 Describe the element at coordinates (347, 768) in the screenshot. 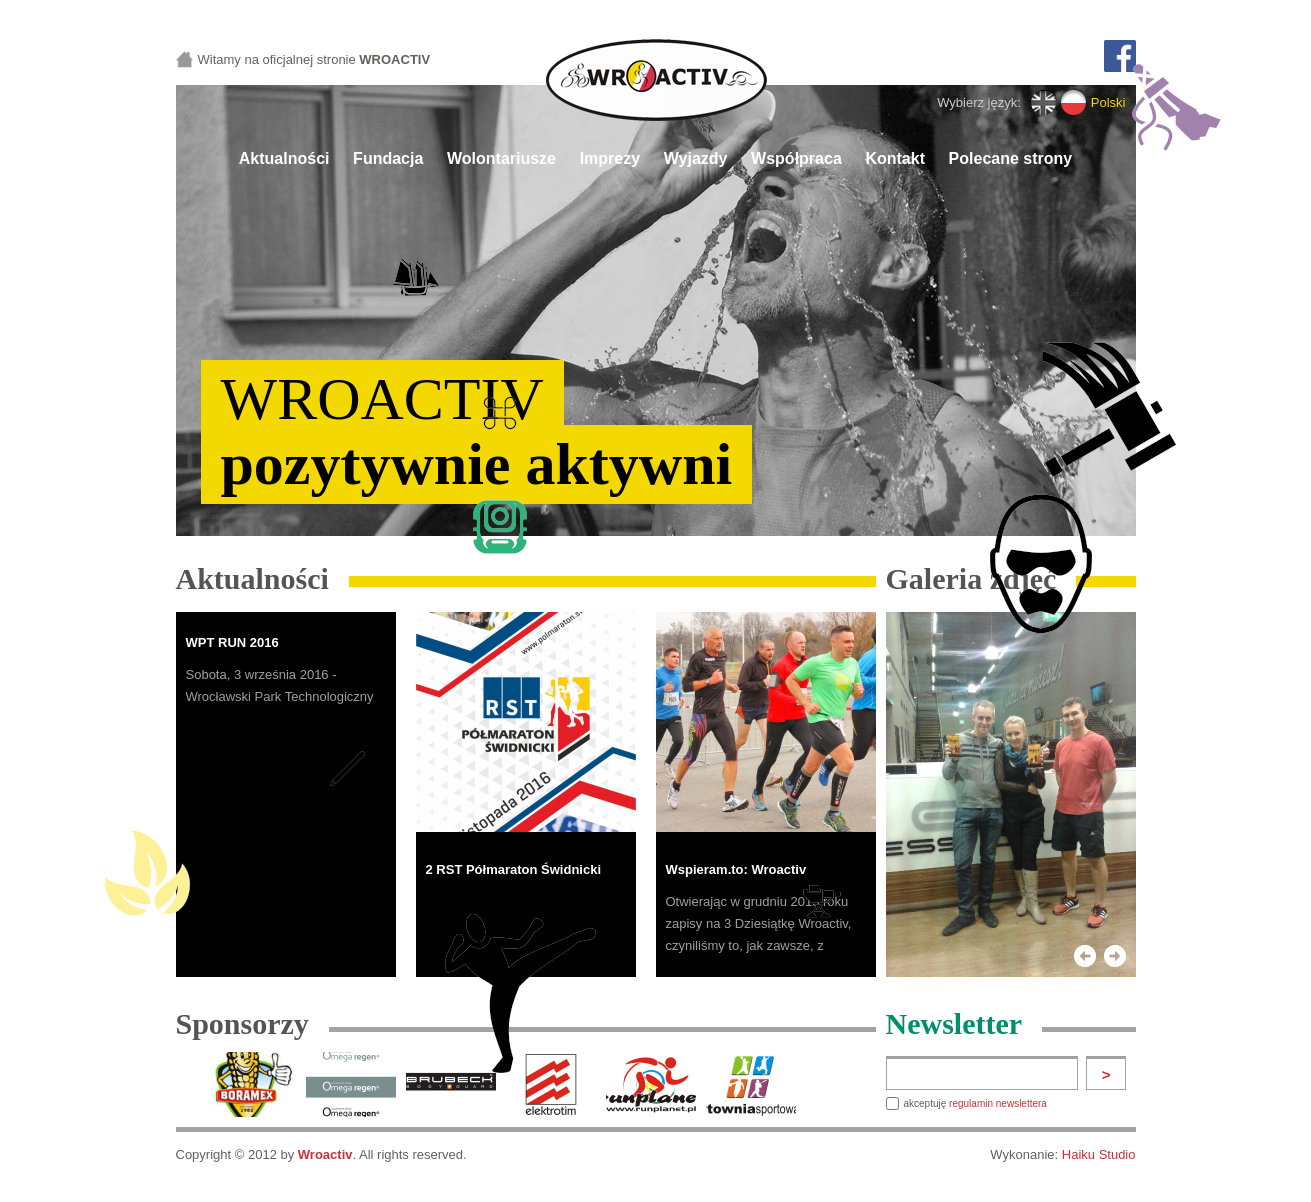

I see `place a straight pipe segment` at that location.